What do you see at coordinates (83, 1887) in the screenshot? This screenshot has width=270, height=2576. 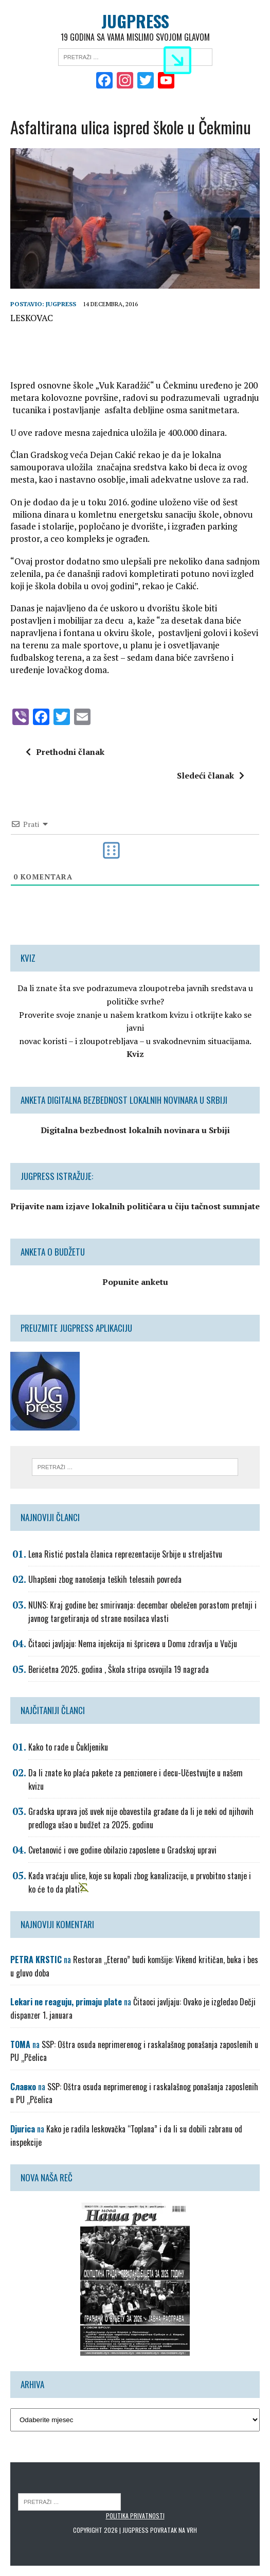 I see `disable automatic sum calculation` at bounding box center [83, 1887].